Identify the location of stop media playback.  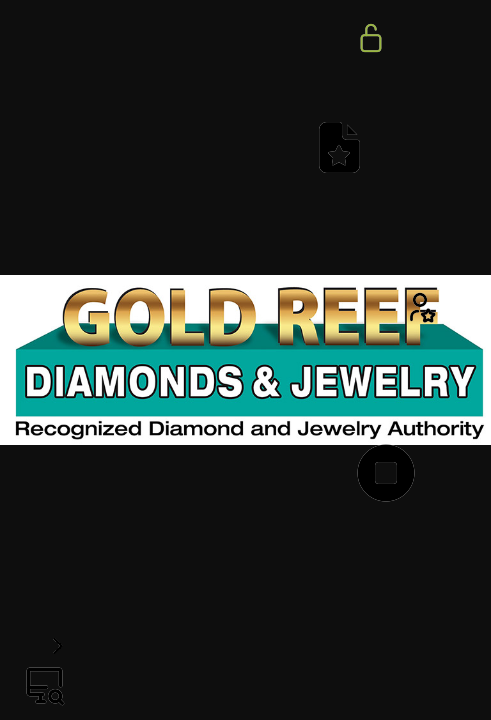
(386, 473).